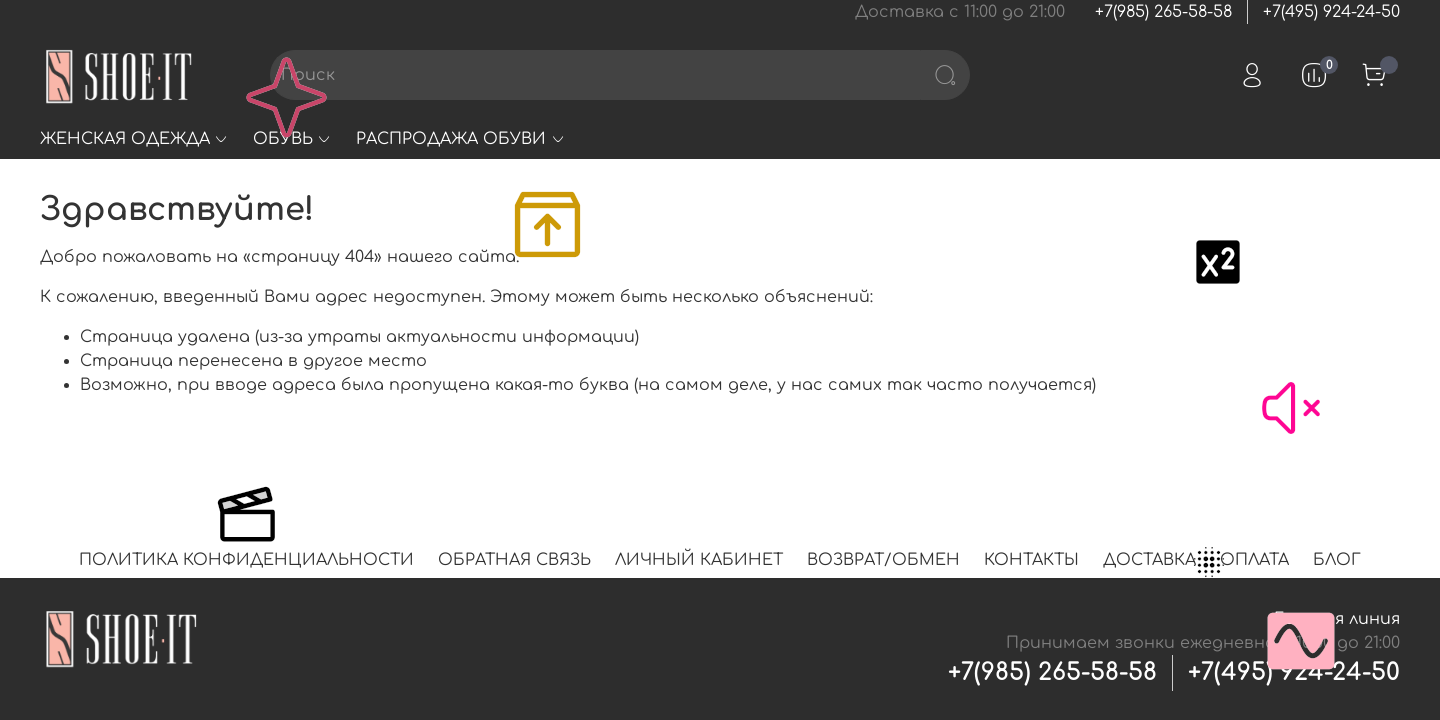 This screenshot has height=720, width=1440. I want to click on indicates a special or featured item, so click(286, 97).